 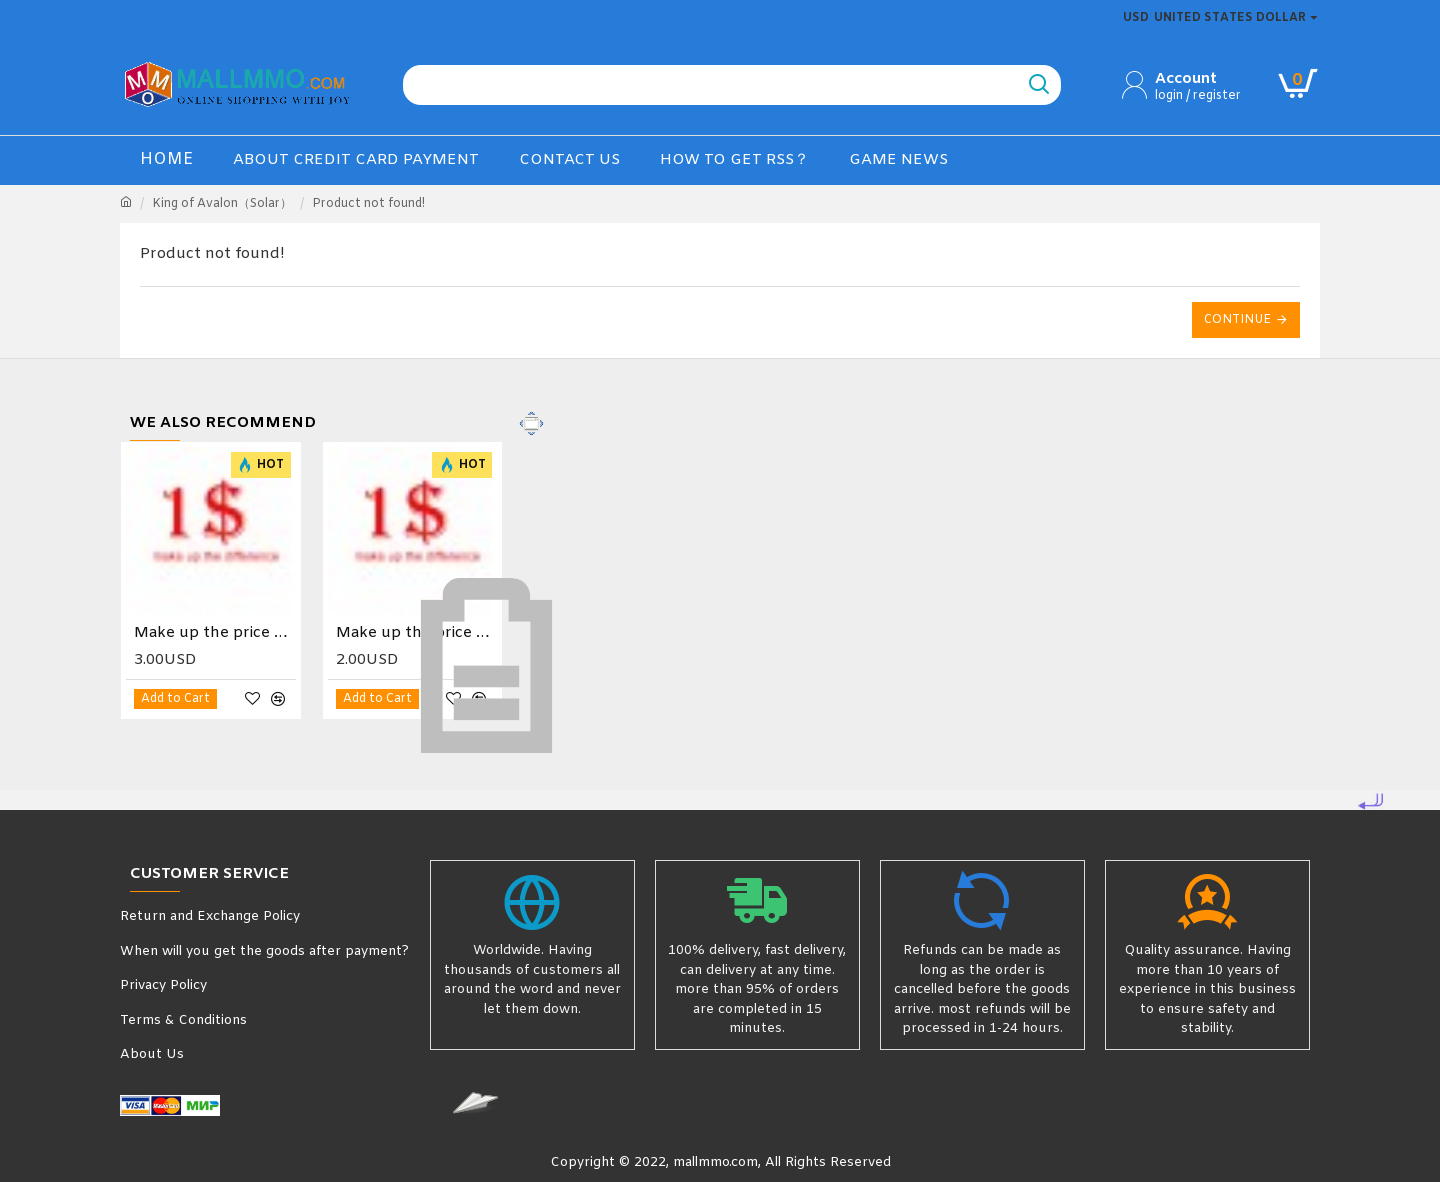 What do you see at coordinates (1370, 800) in the screenshot?
I see `reply to all recipients of an email` at bounding box center [1370, 800].